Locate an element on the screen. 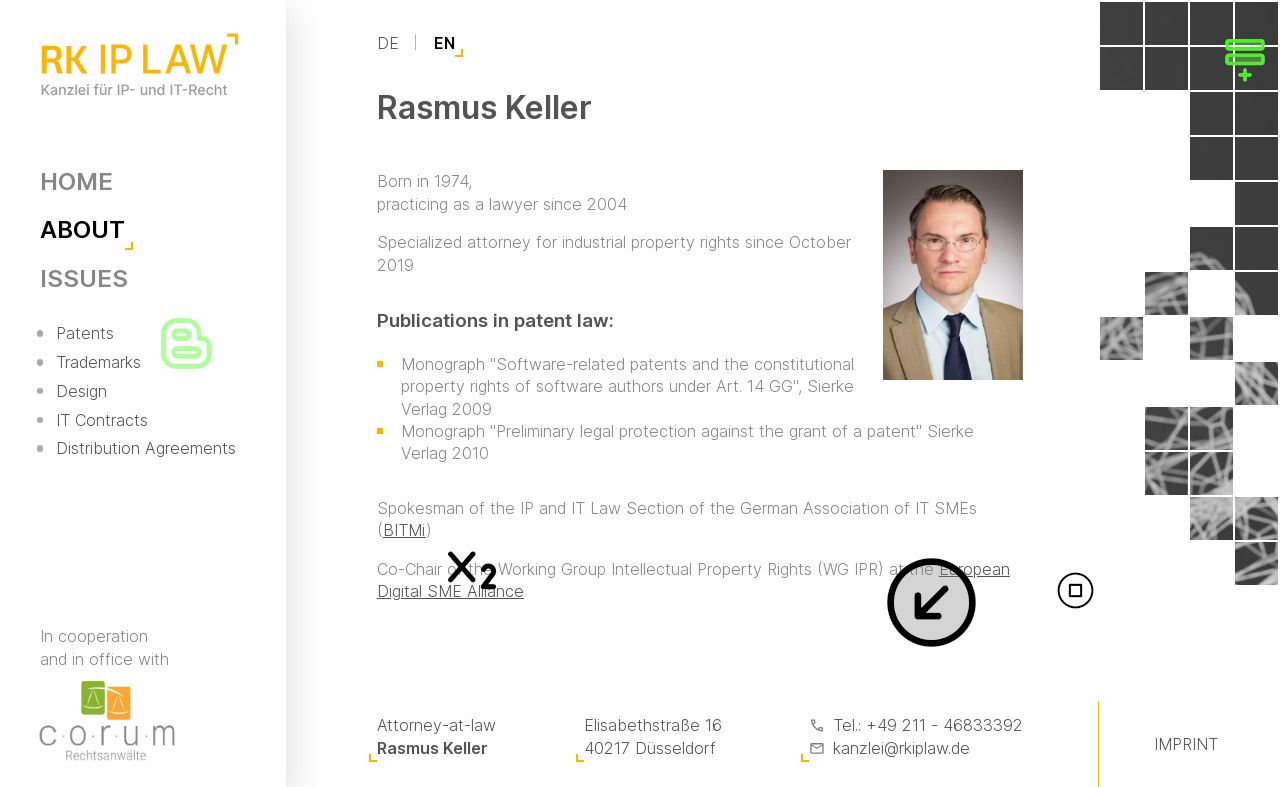 The width and height of the screenshot is (1280, 787). add a new row below is located at coordinates (1245, 57).